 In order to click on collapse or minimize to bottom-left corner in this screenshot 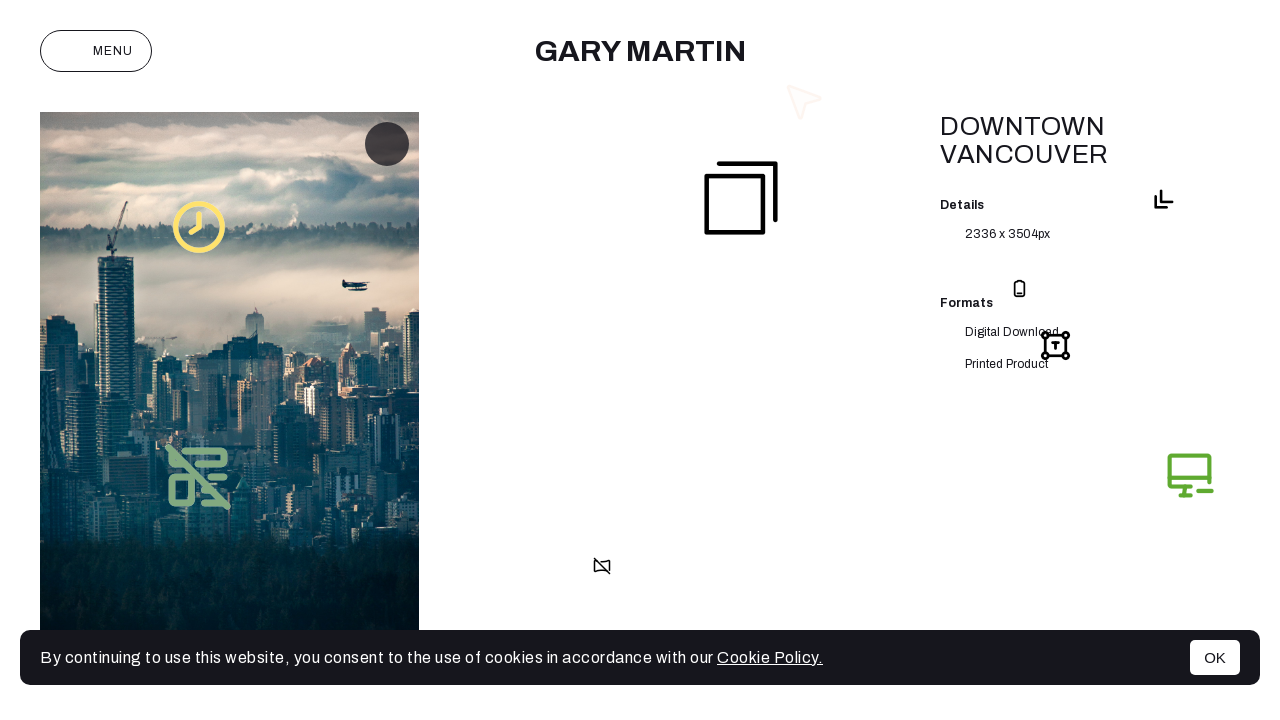, I will do `click(1162, 200)`.